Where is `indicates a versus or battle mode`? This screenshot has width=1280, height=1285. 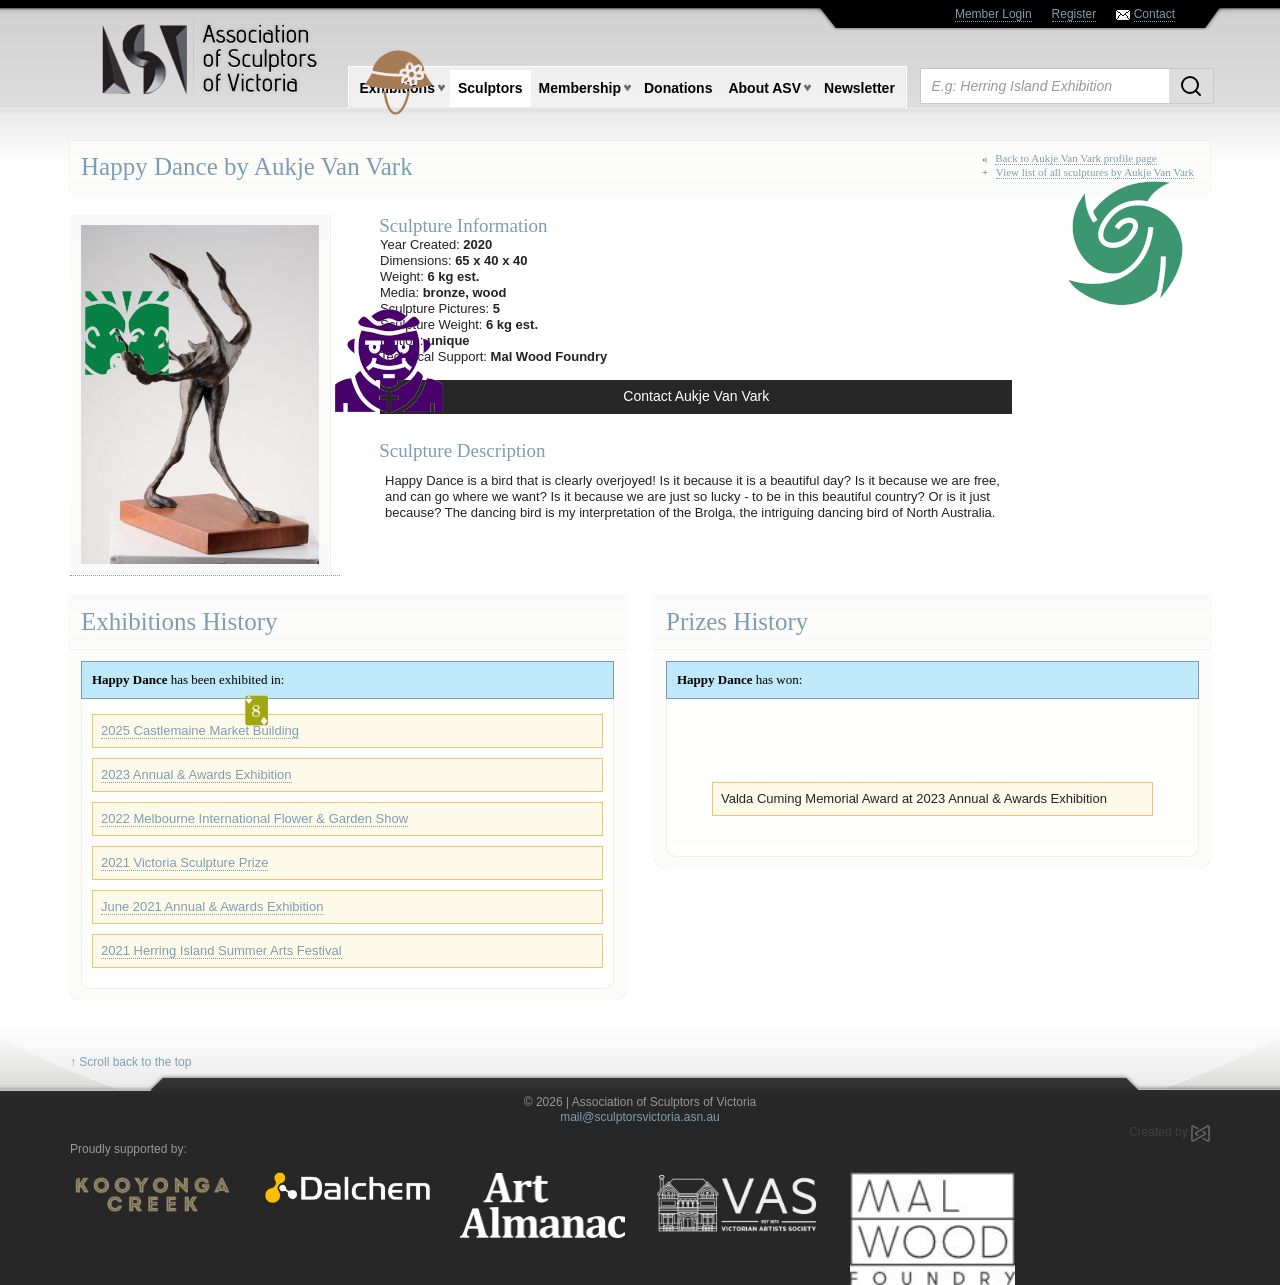
indicates a versus or battle mode is located at coordinates (127, 333).